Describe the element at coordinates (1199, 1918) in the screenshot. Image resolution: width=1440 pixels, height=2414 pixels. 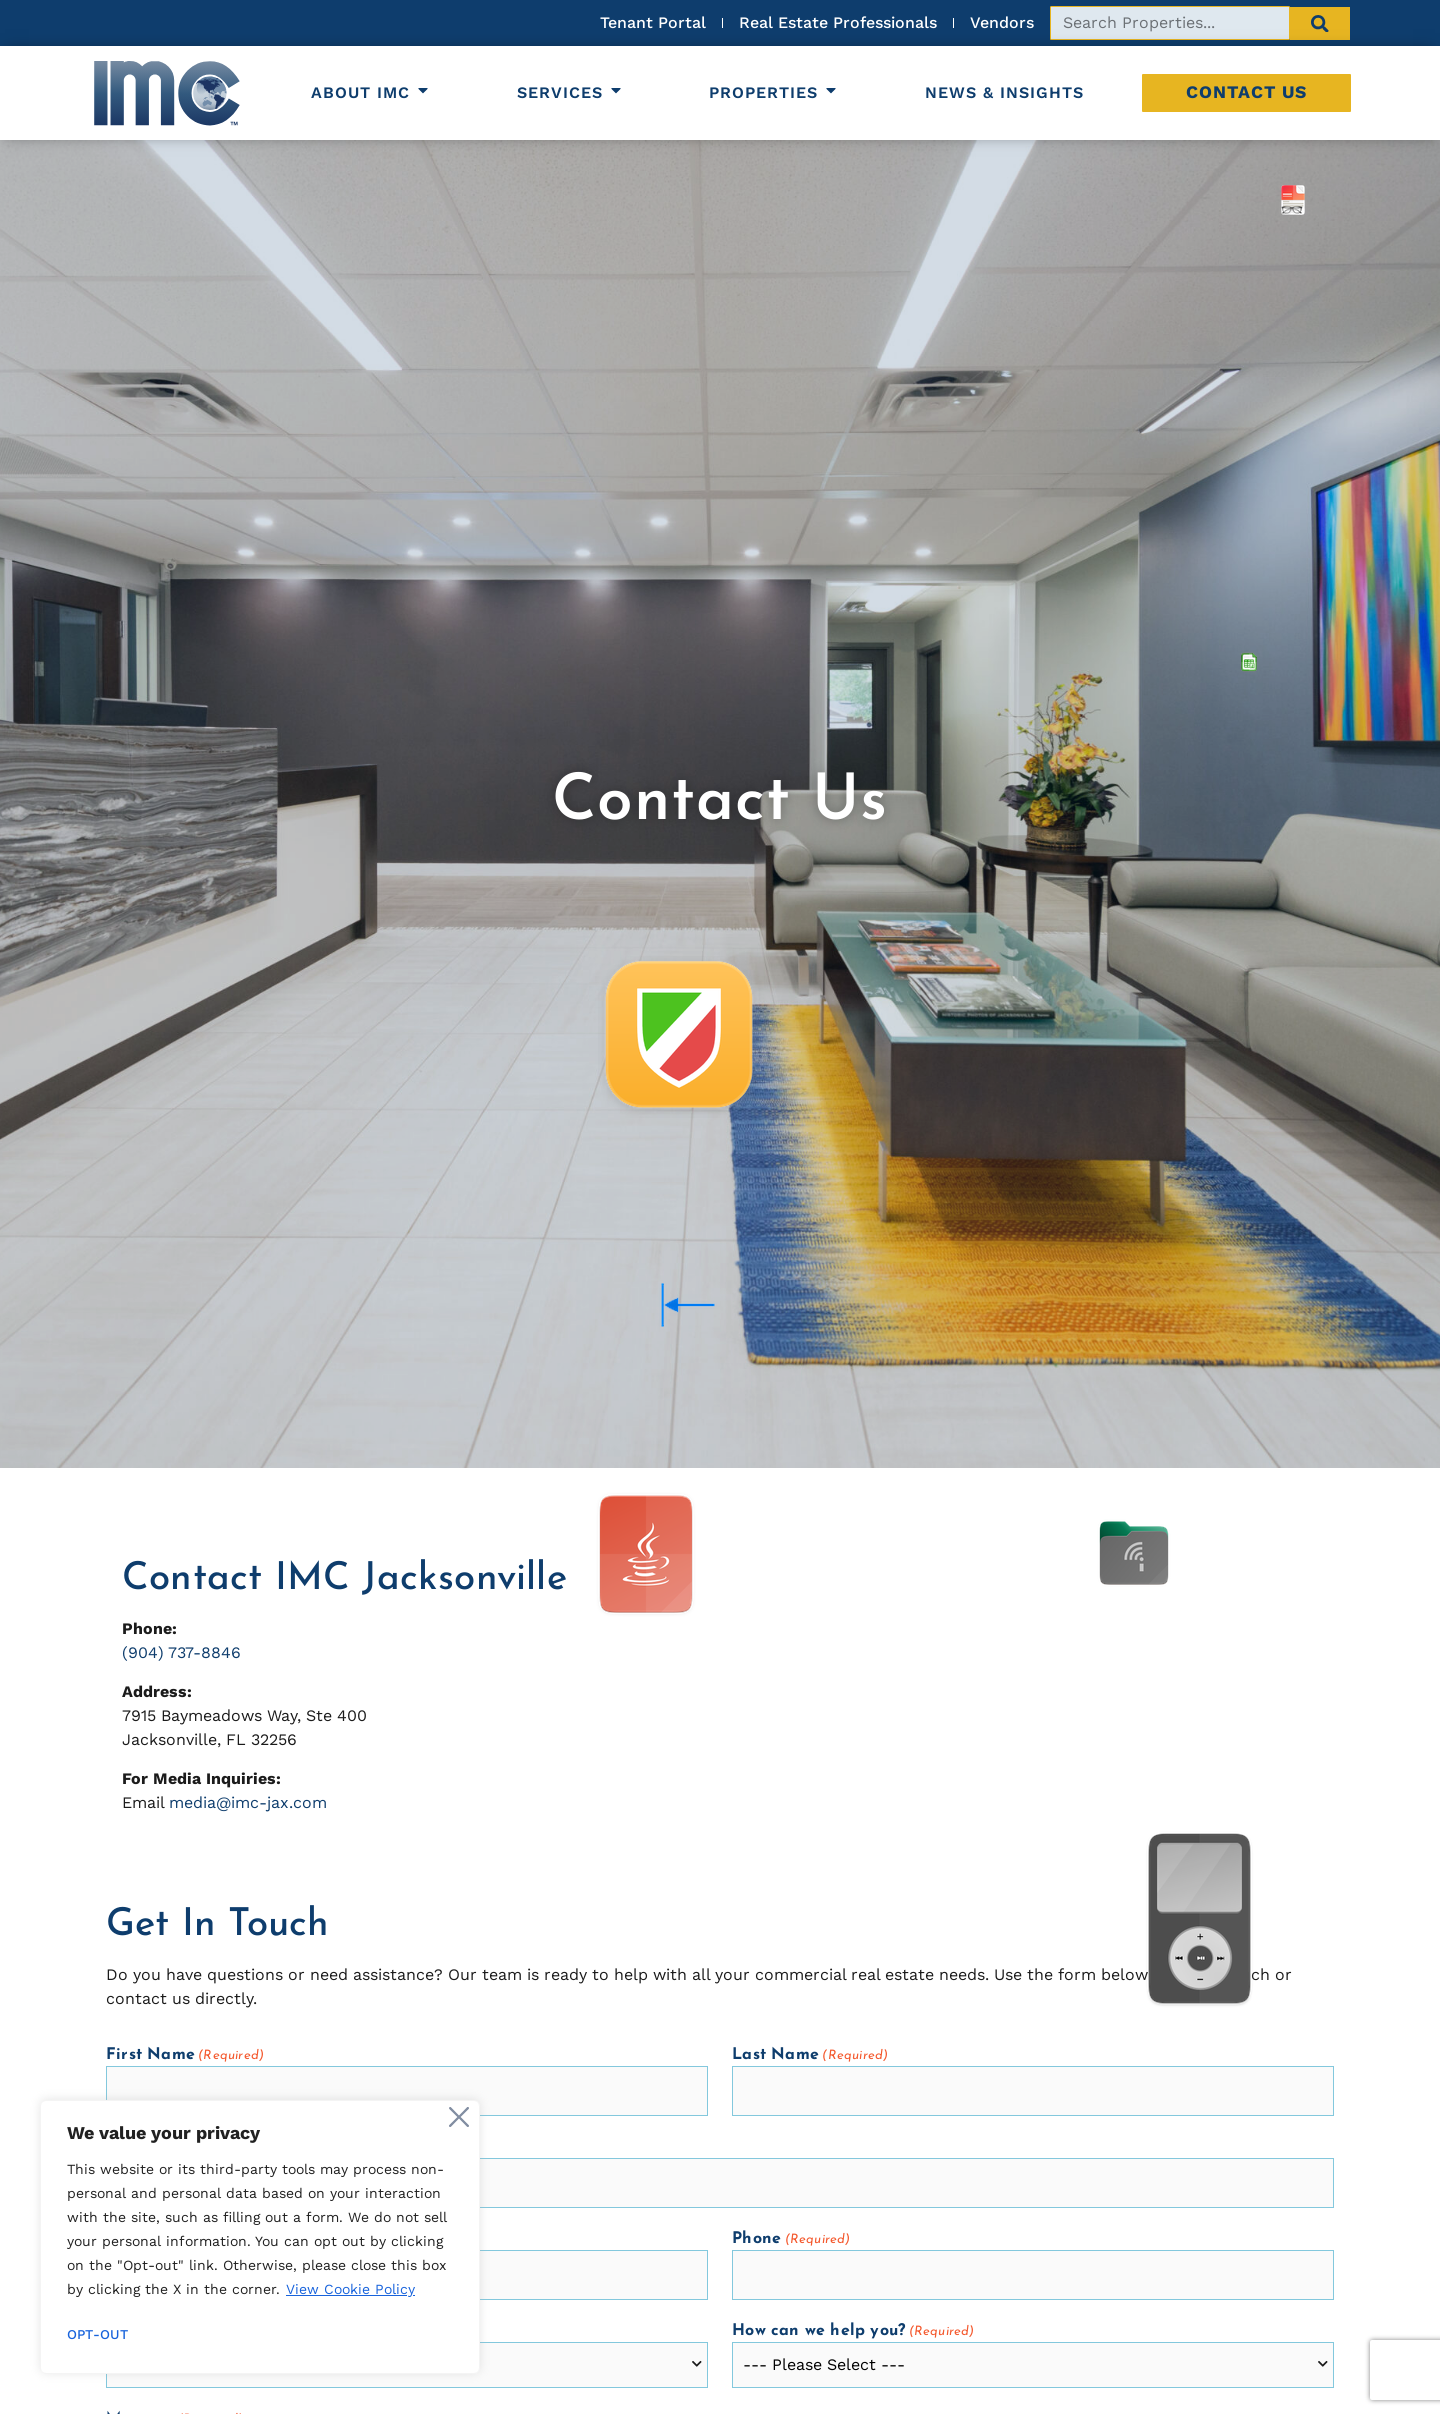
I see `indicates a connected multimedia player device` at that location.